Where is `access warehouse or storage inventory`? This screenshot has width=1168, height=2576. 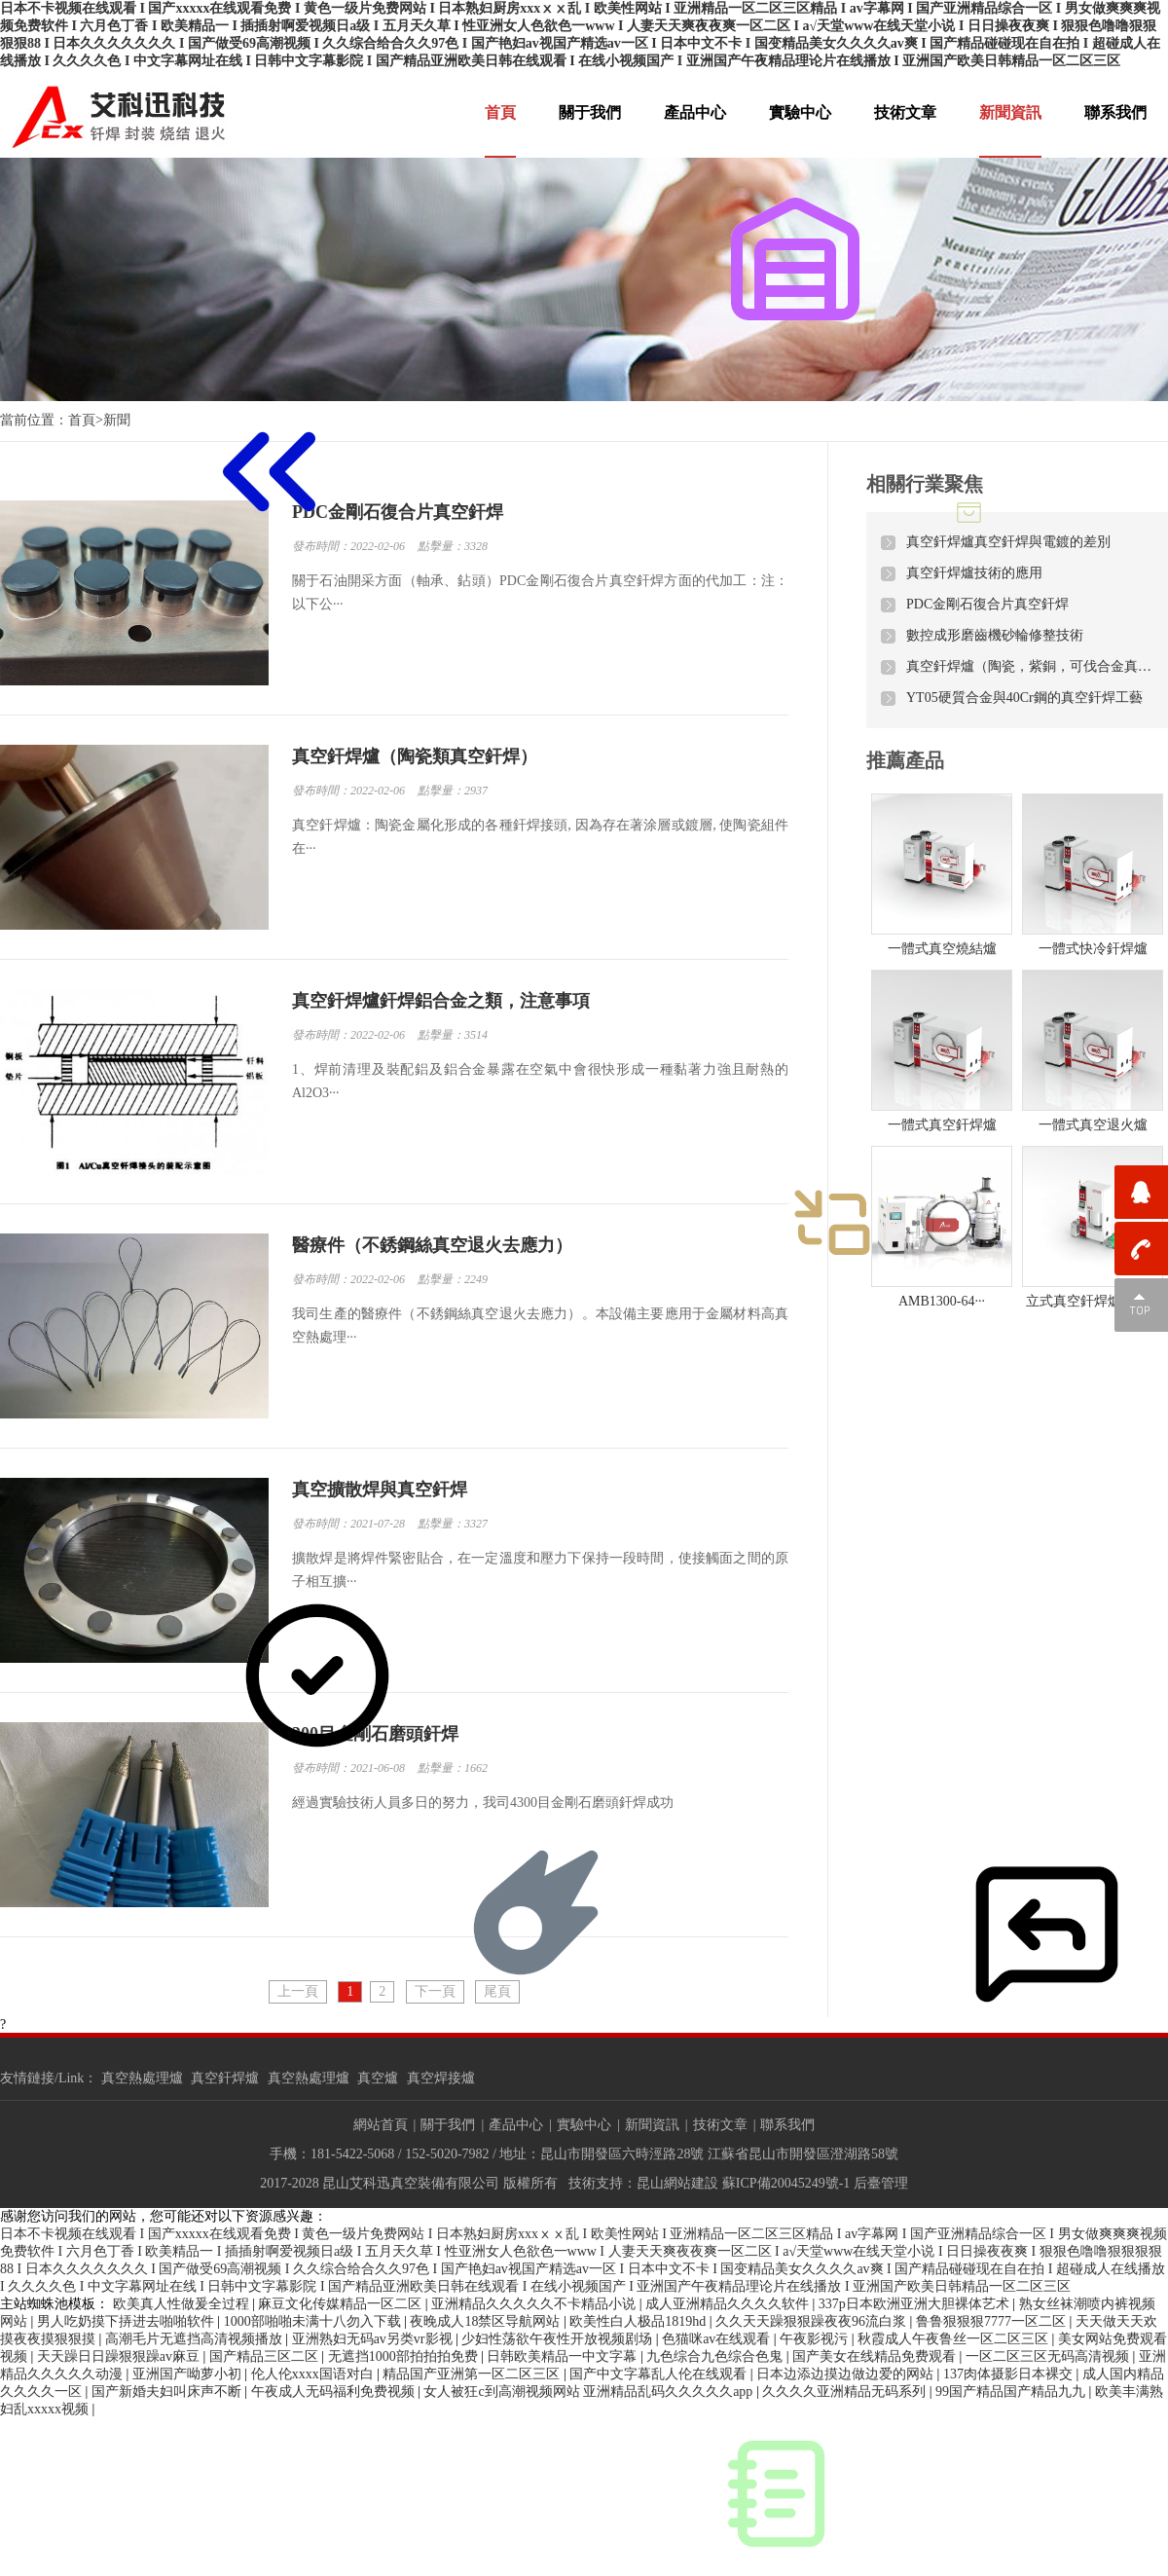
access warehouse or storage inventory is located at coordinates (795, 262).